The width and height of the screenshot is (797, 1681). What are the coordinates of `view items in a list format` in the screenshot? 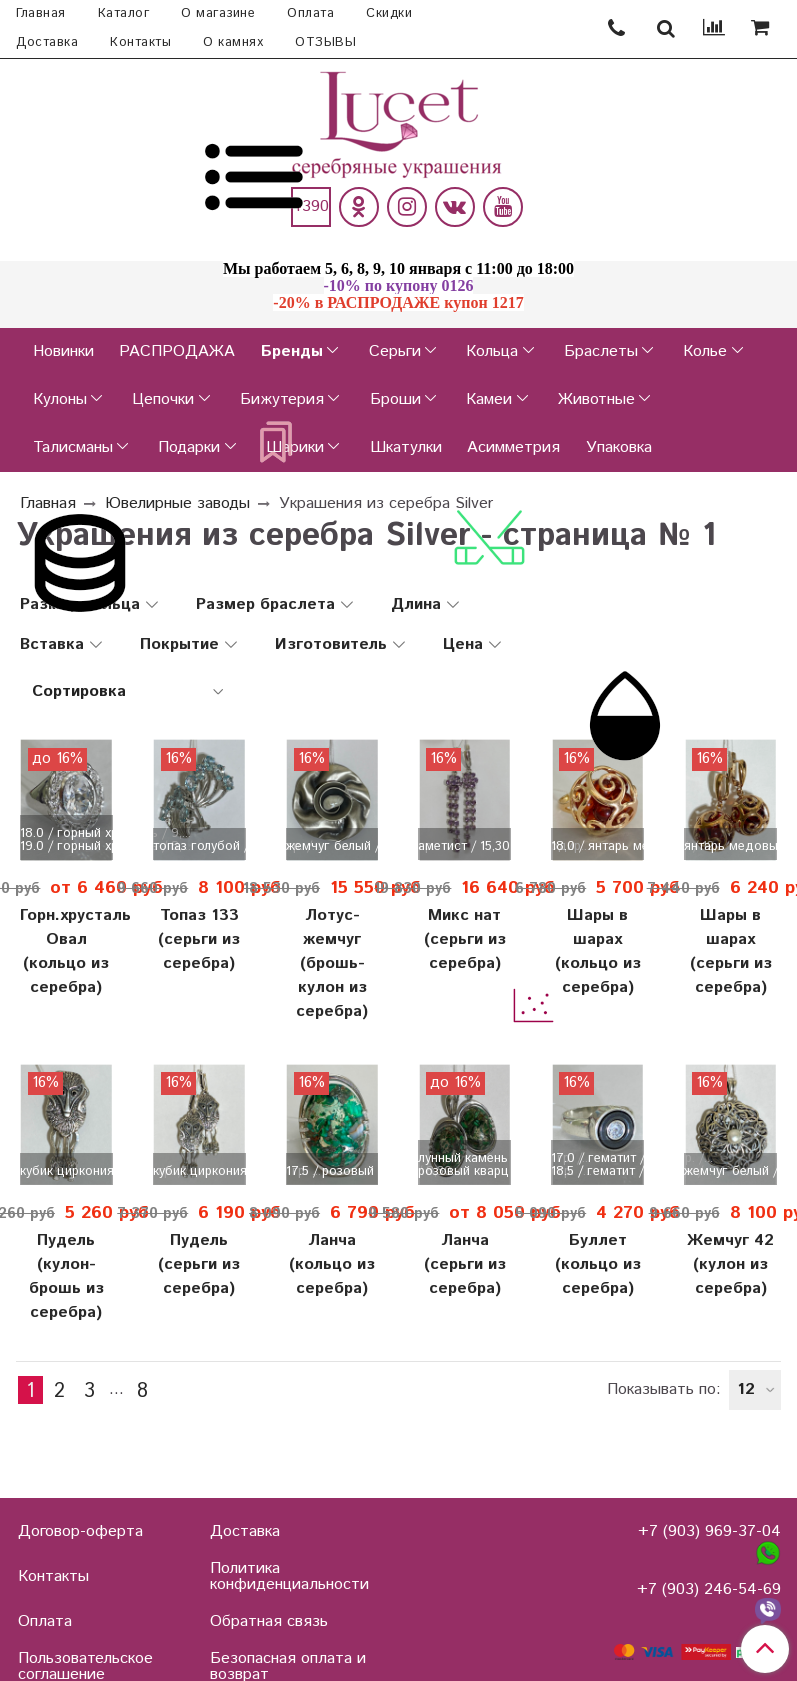 It's located at (253, 177).